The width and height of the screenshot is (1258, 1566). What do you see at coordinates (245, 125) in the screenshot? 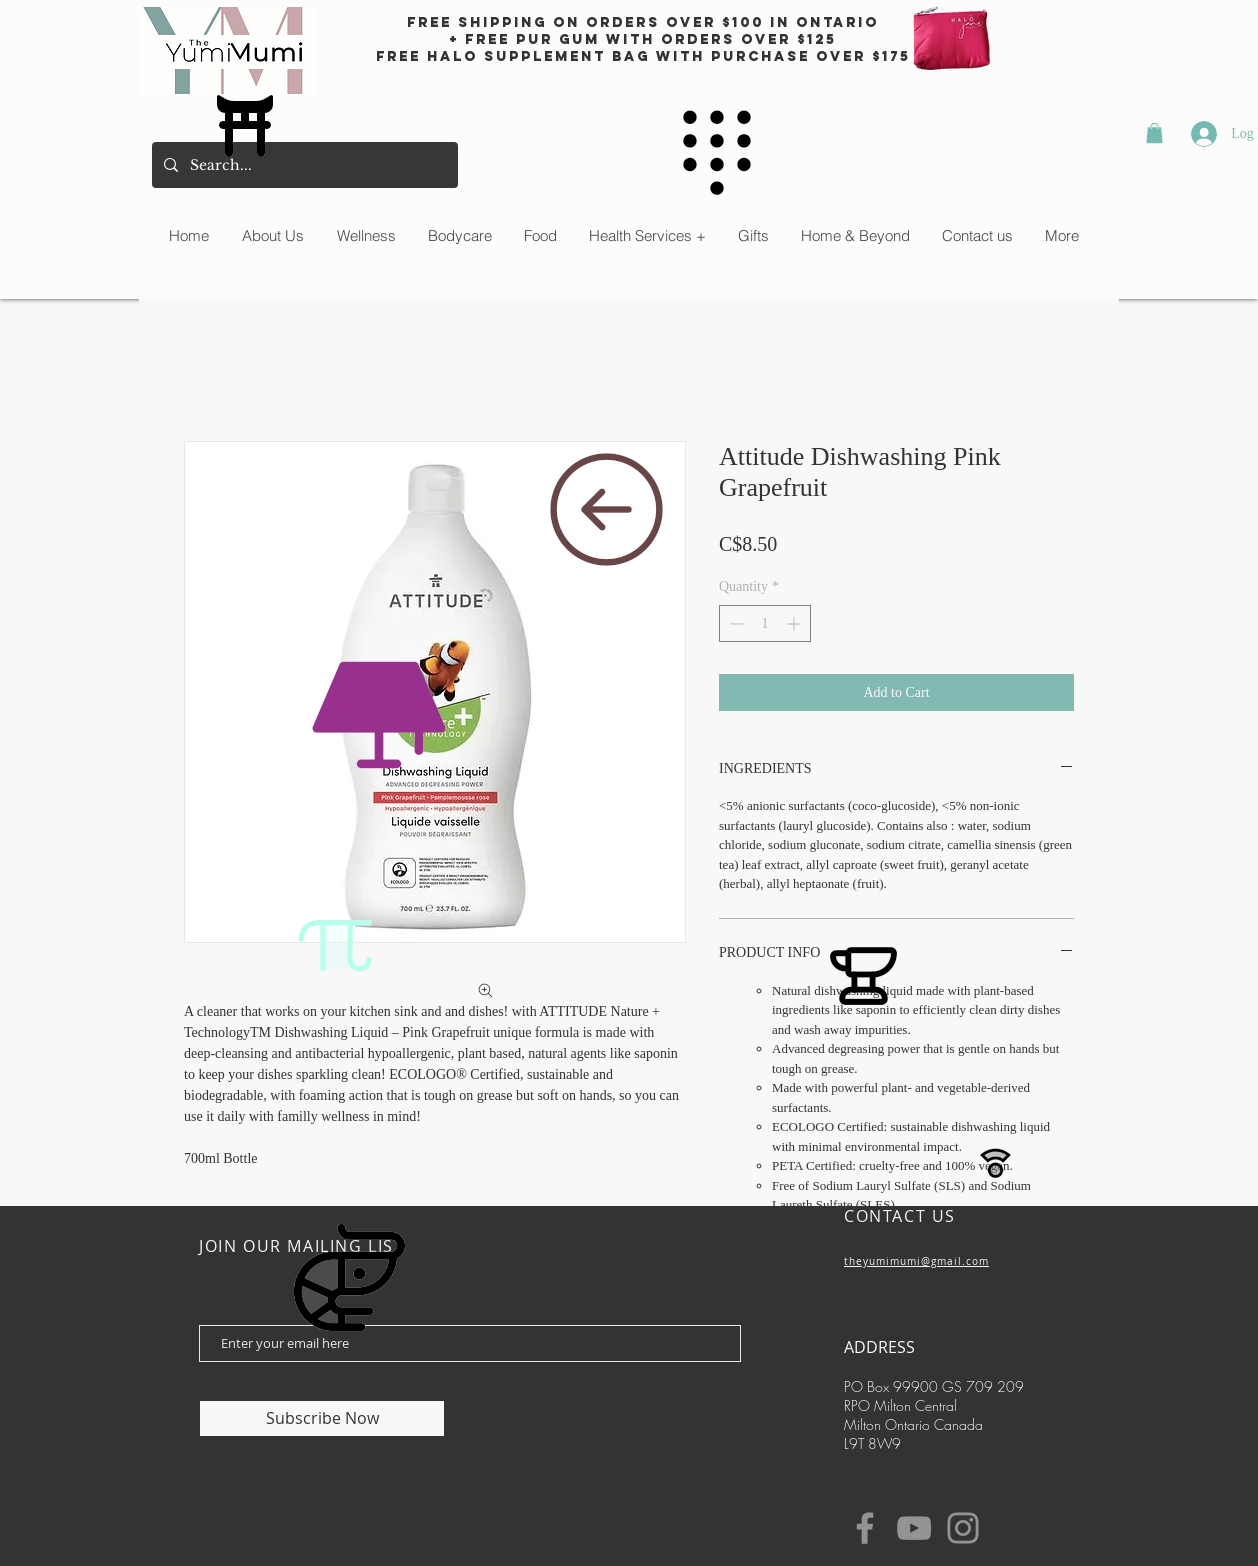
I see `indicates Japanese culture or travel content` at bounding box center [245, 125].